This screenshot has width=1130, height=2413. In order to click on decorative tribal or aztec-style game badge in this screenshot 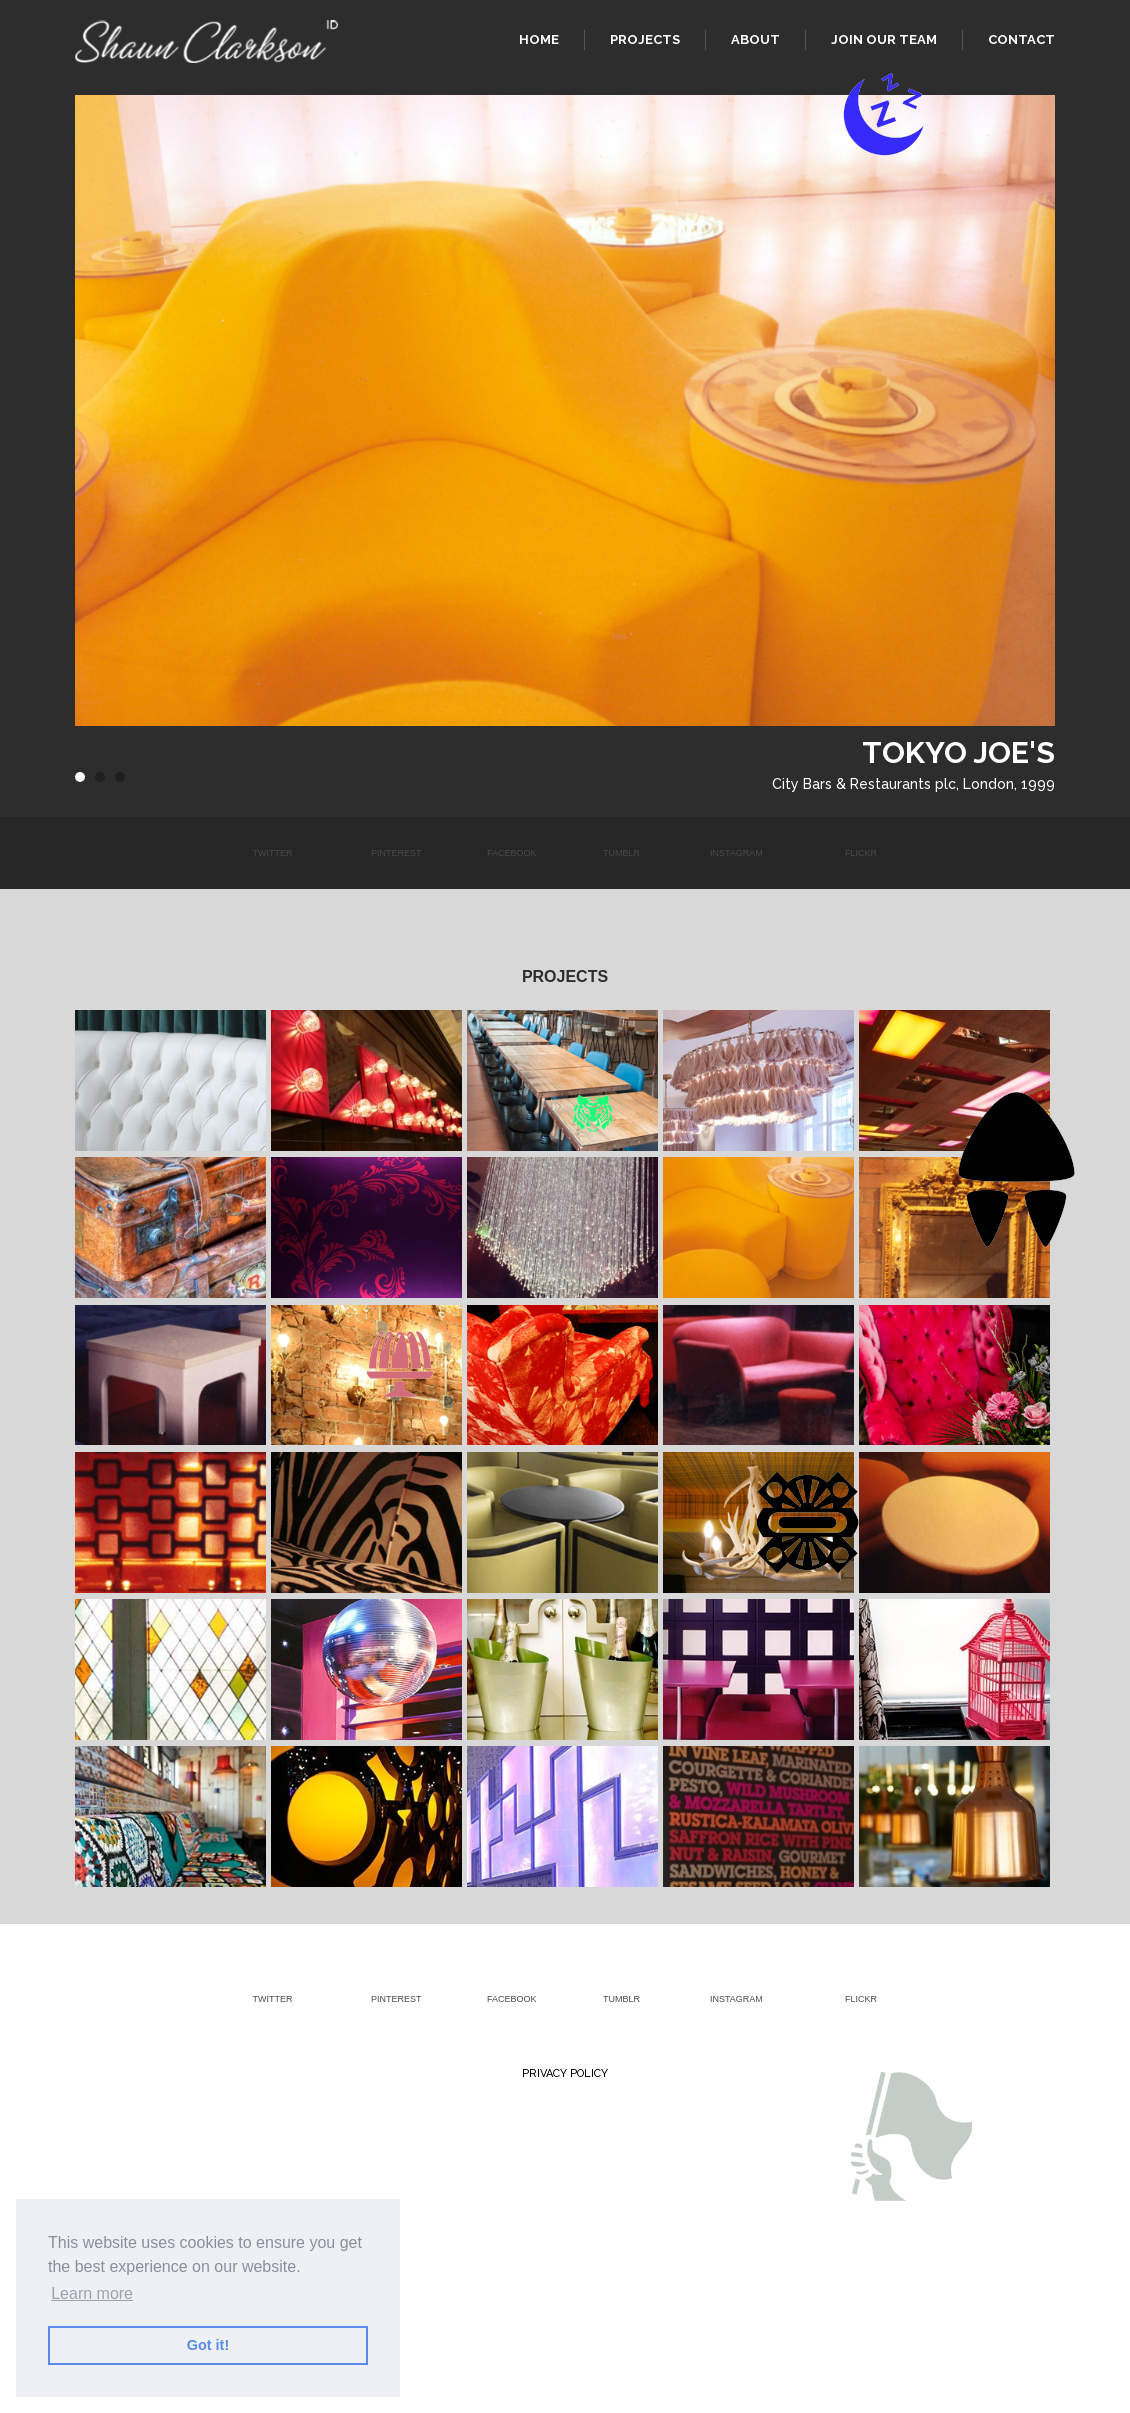, I will do `click(807, 1522)`.